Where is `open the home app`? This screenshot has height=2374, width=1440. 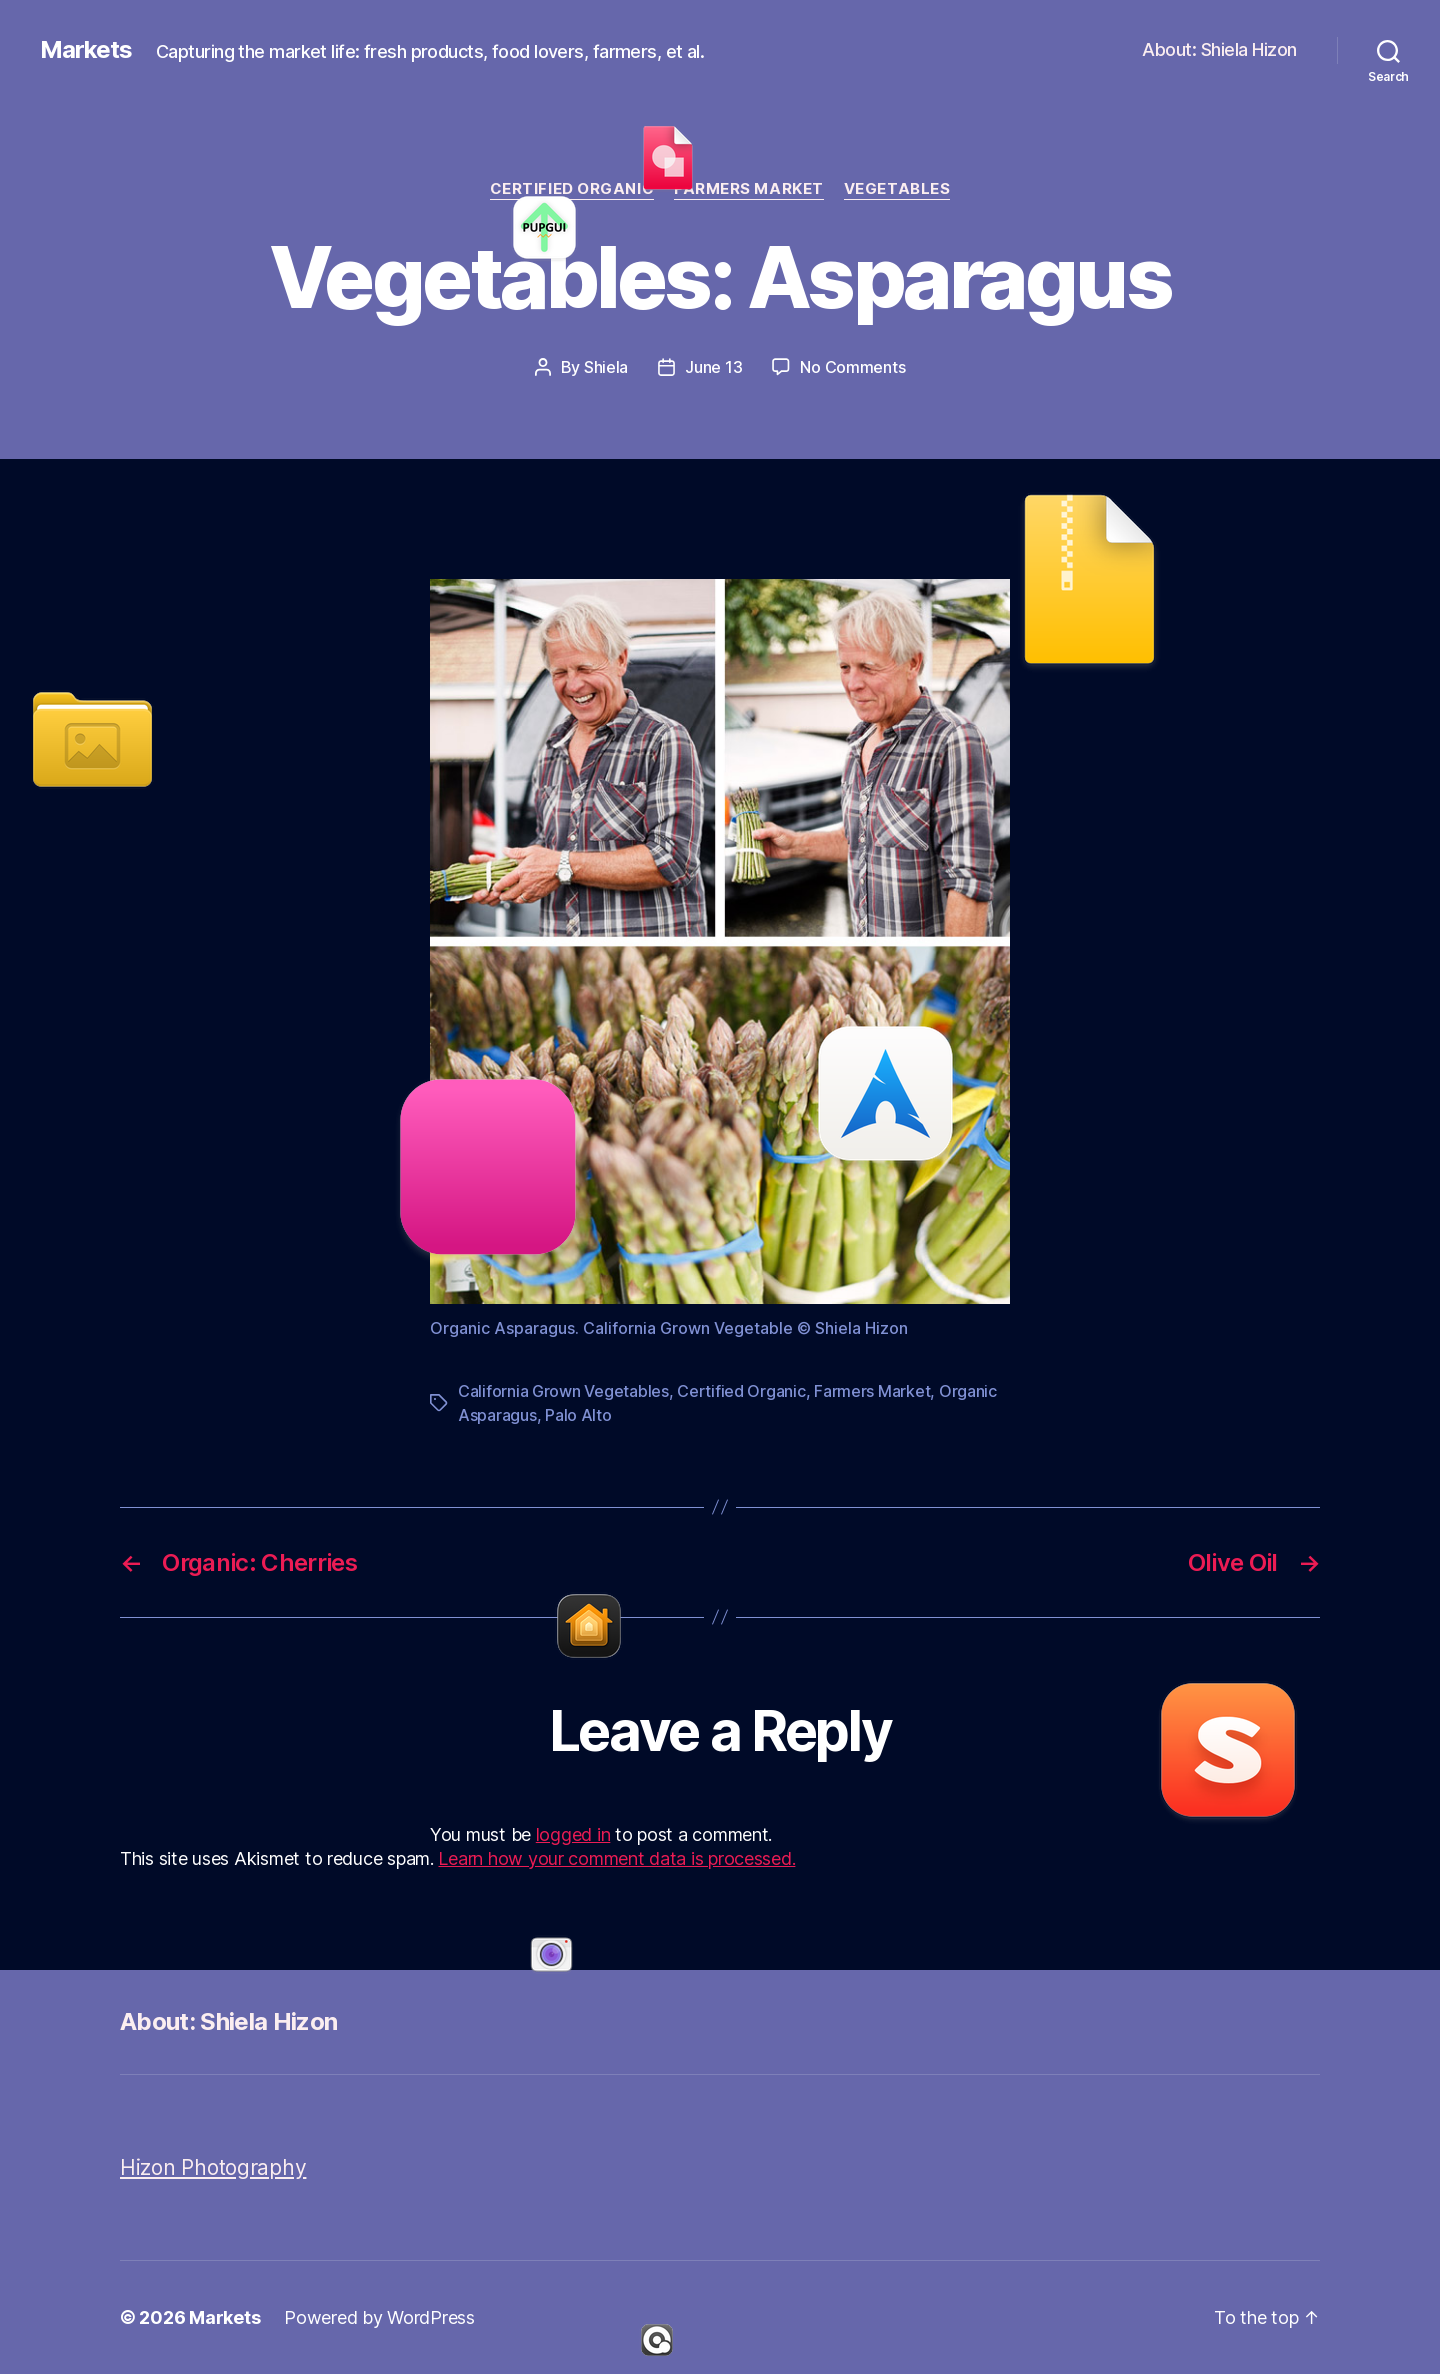
open the home app is located at coordinates (589, 1626).